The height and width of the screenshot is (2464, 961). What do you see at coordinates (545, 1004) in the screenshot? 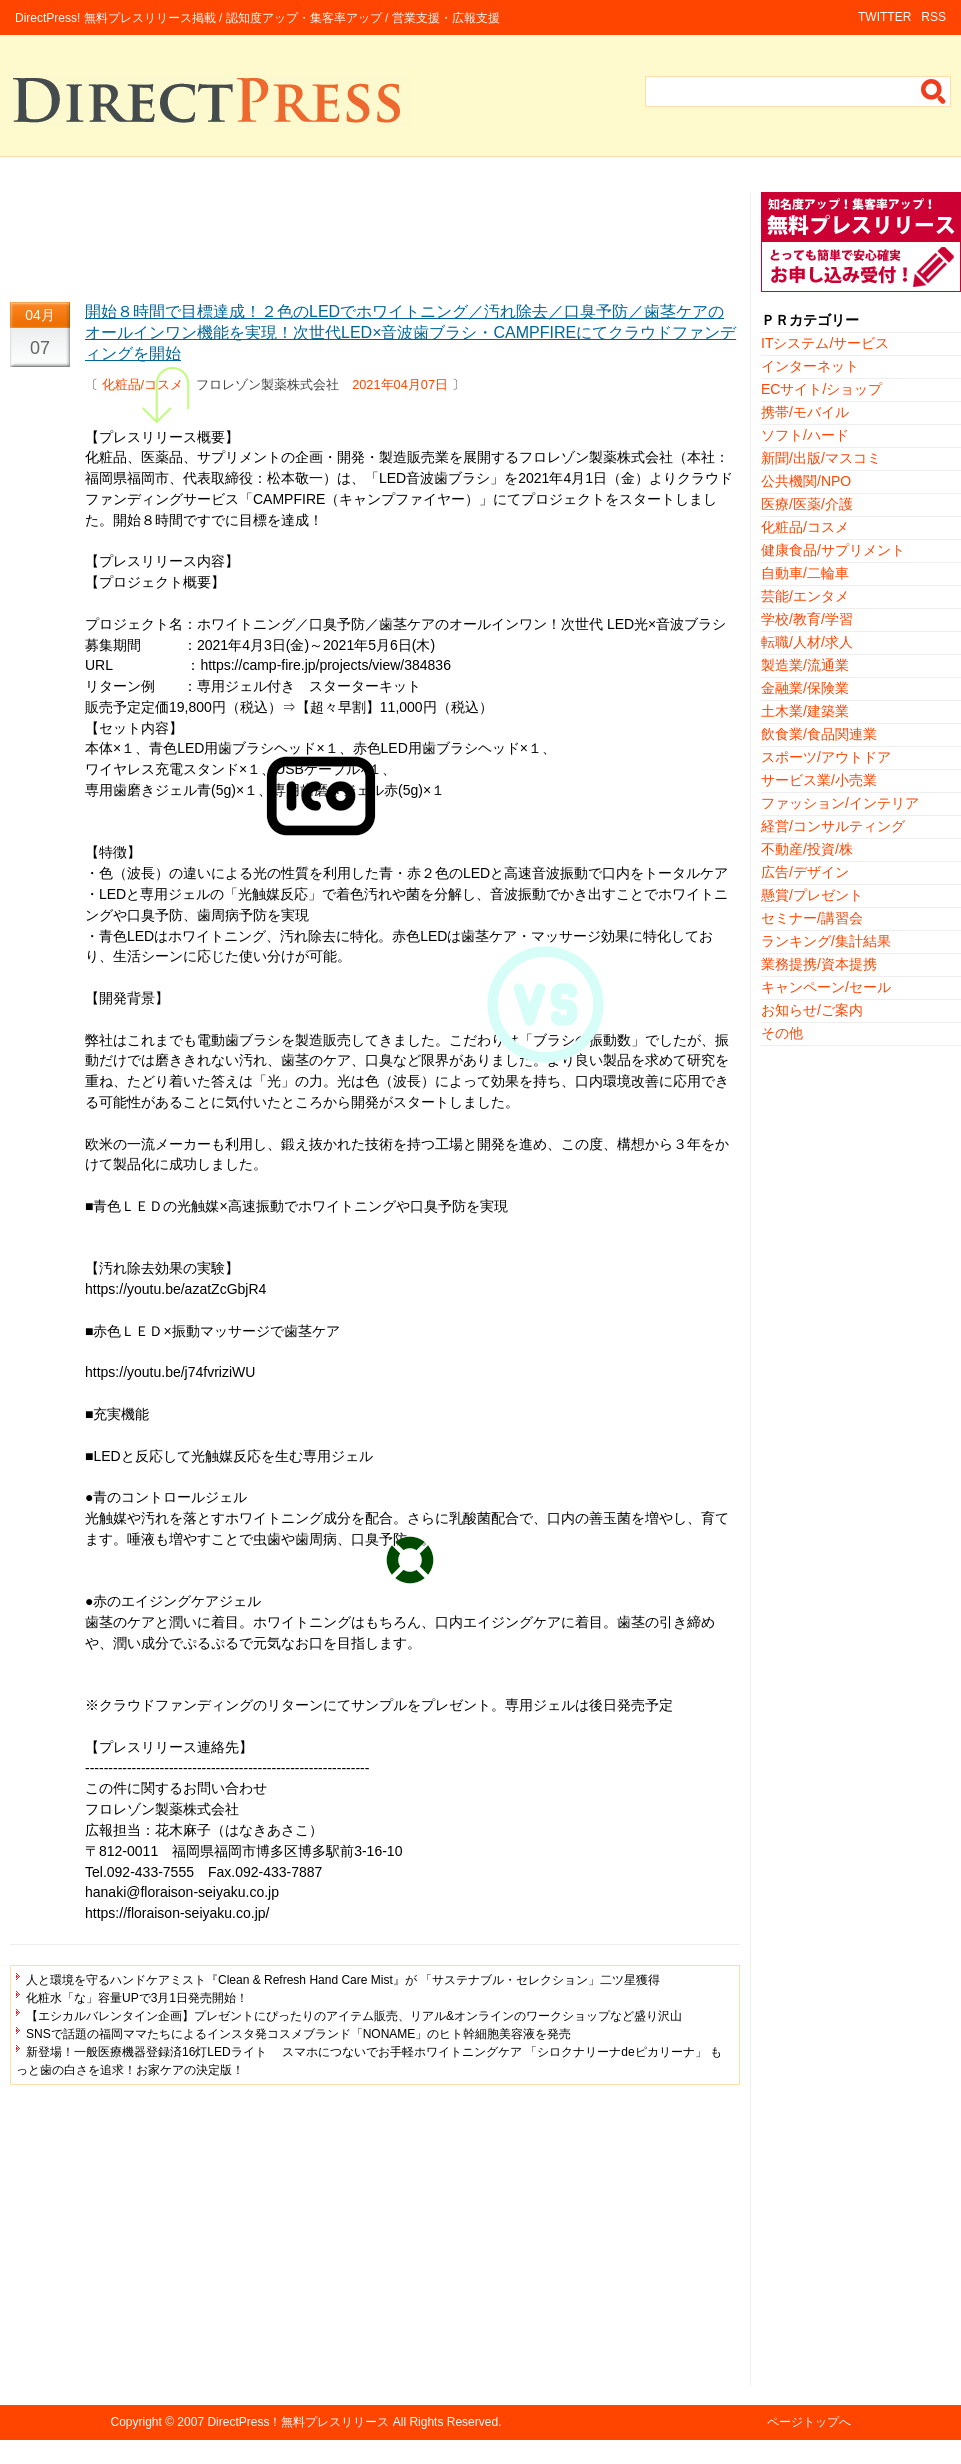
I see `indicates a versus or comparison mode` at bounding box center [545, 1004].